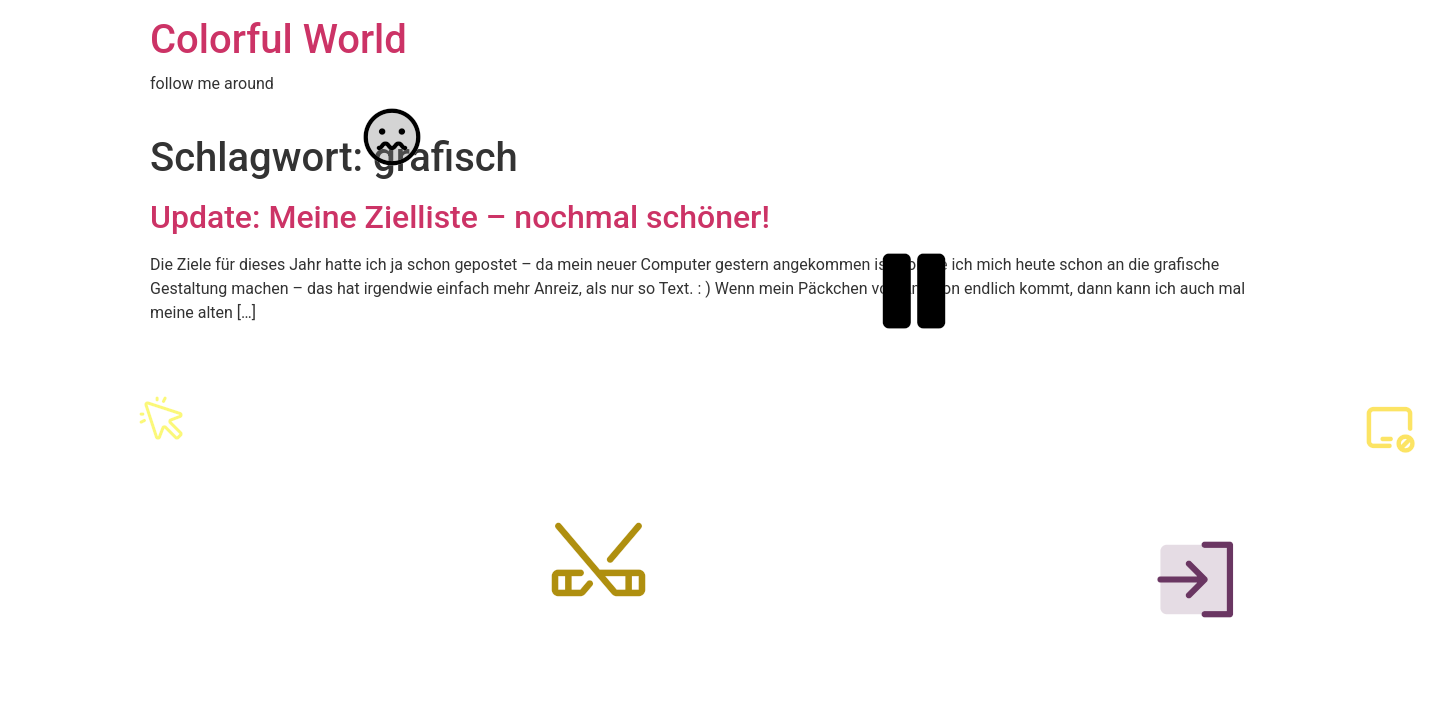 This screenshot has height=720, width=1440. I want to click on view hockey sports content, so click(598, 559).